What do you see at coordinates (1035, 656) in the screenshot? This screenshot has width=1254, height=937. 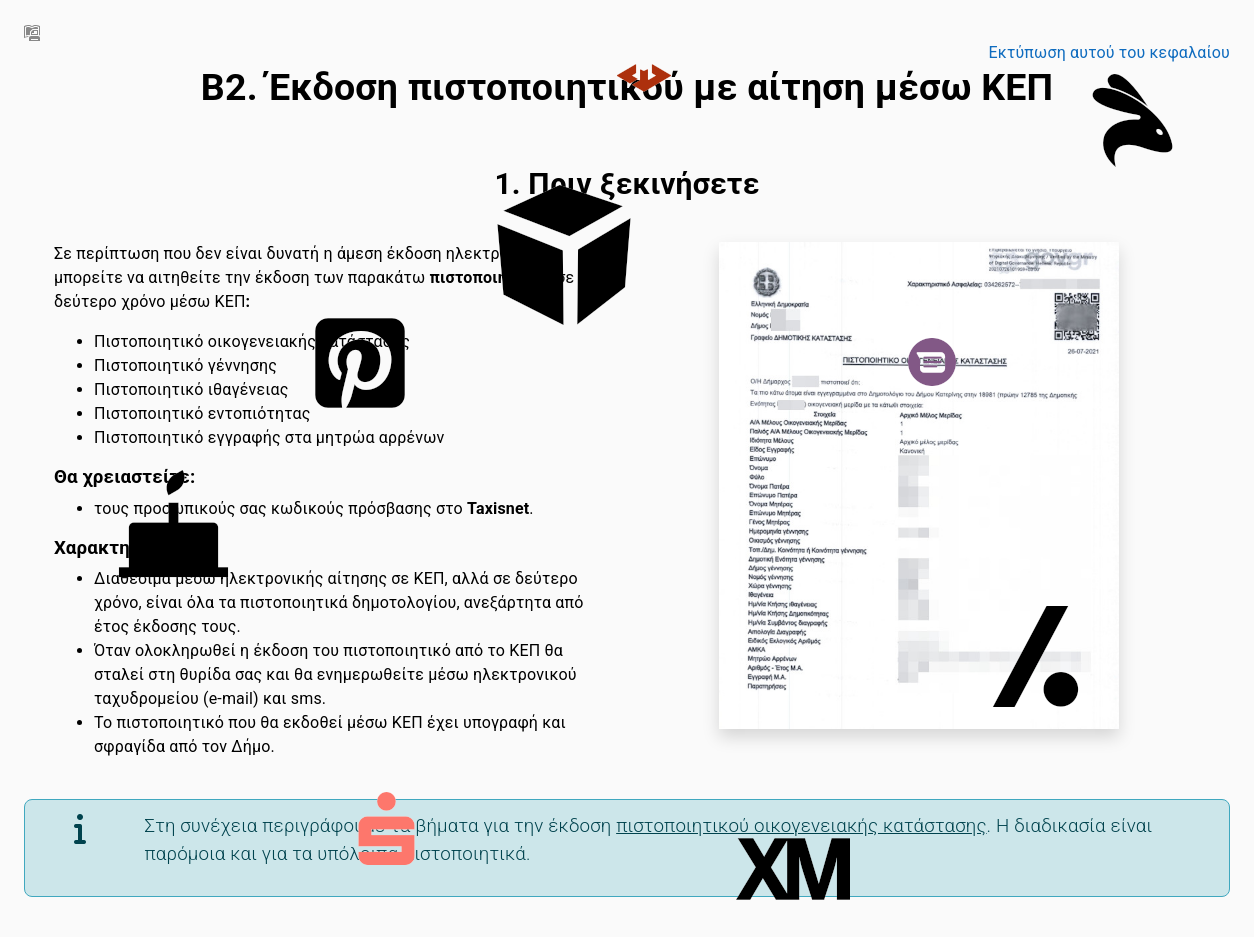 I see `visit slashdot news website` at bounding box center [1035, 656].